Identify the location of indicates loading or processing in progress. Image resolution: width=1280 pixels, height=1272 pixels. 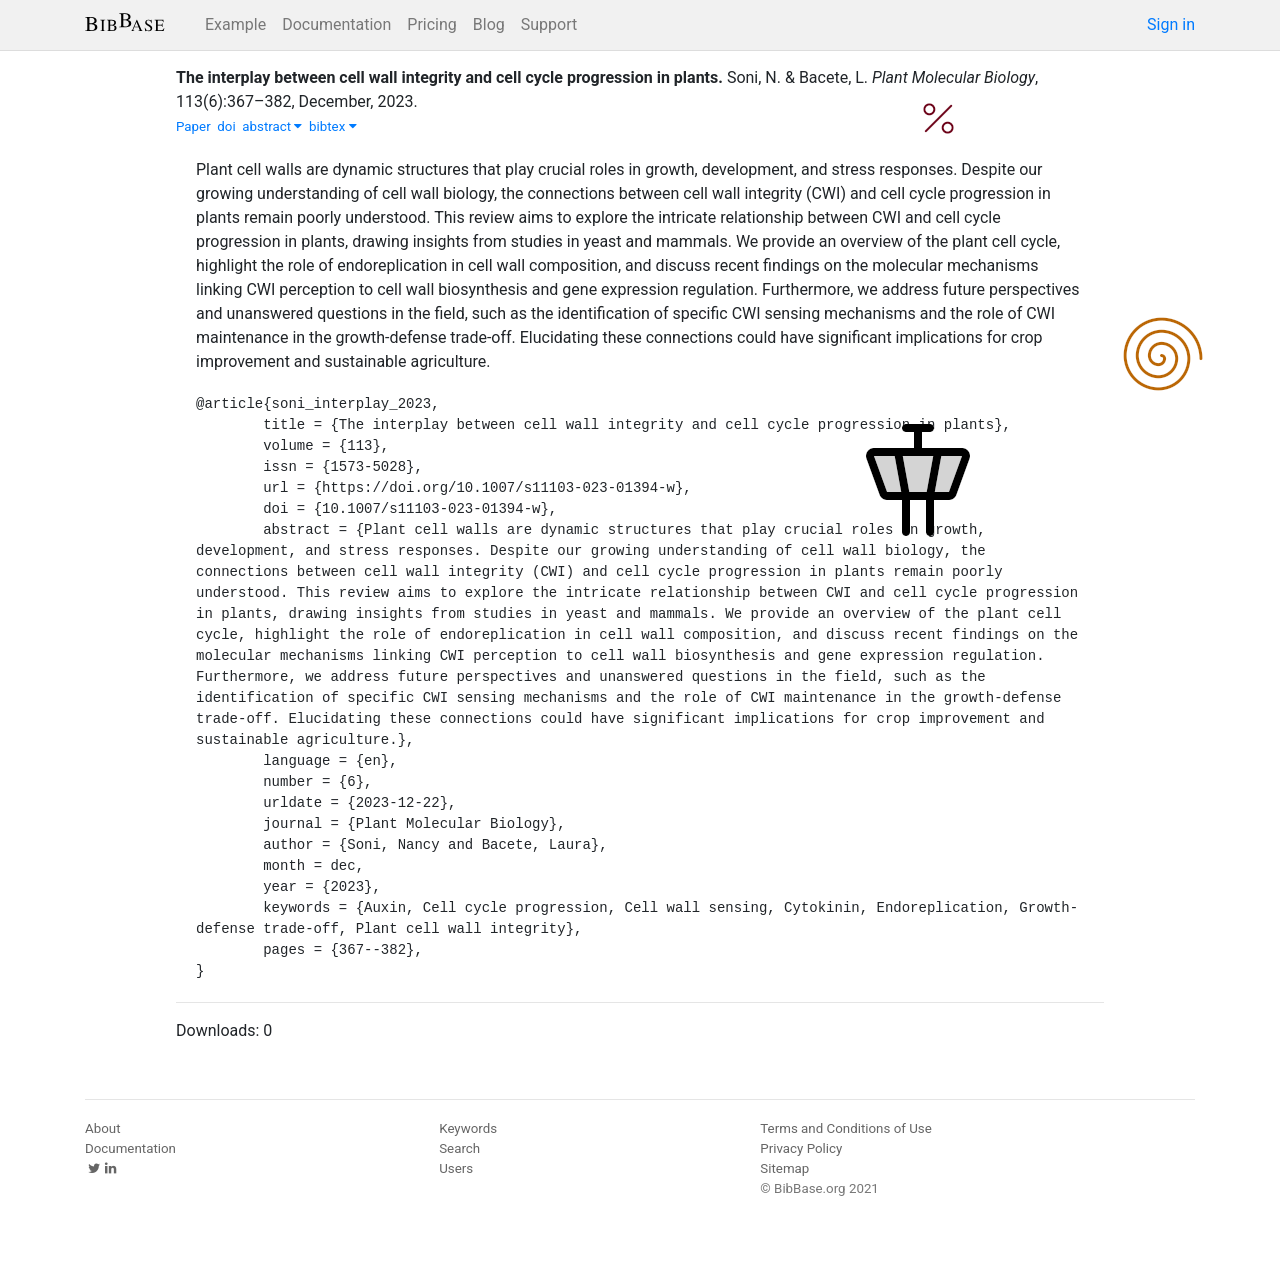
(1158, 352).